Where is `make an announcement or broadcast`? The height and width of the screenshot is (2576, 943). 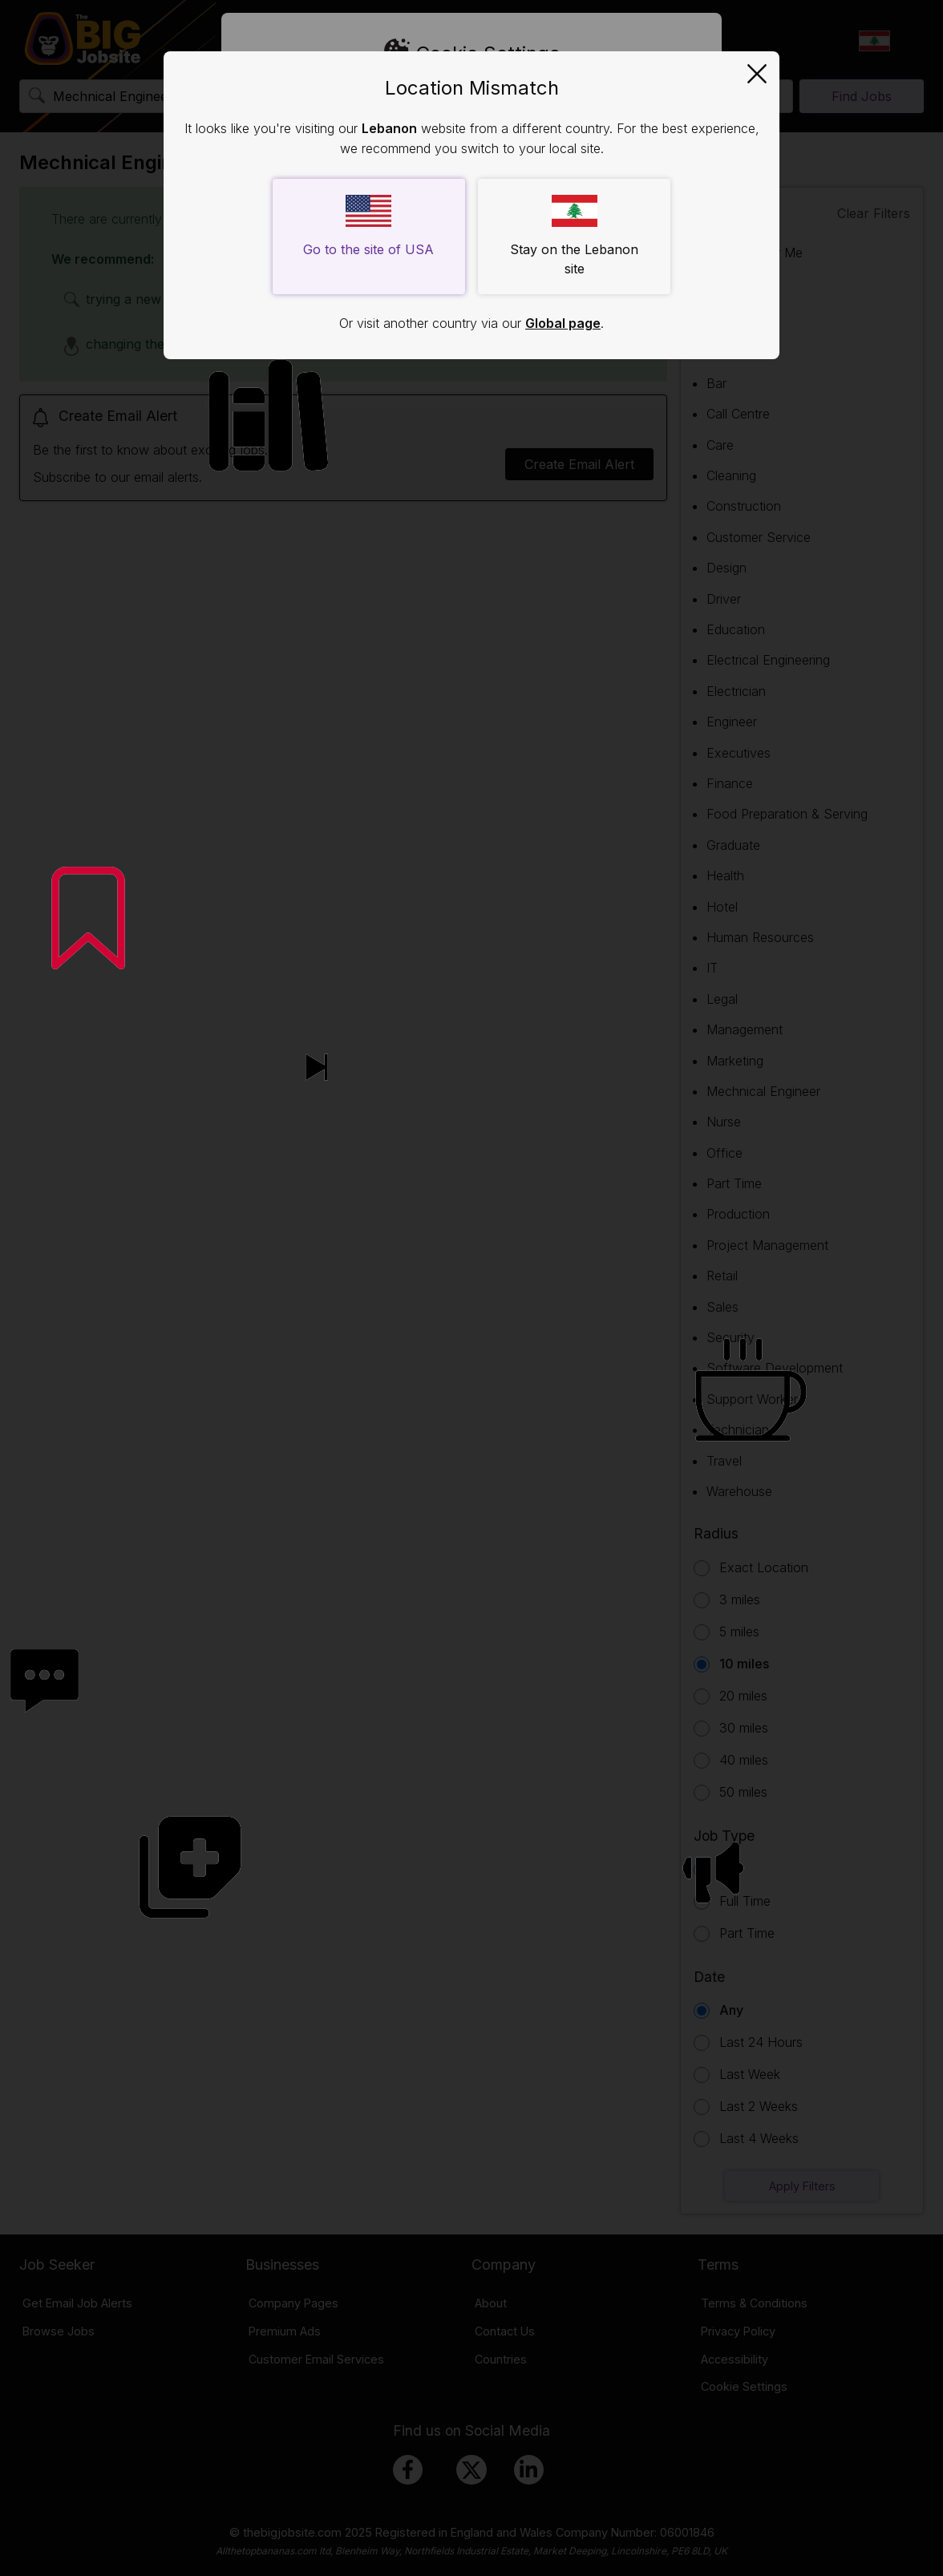
make an announcement or broadcast is located at coordinates (713, 1872).